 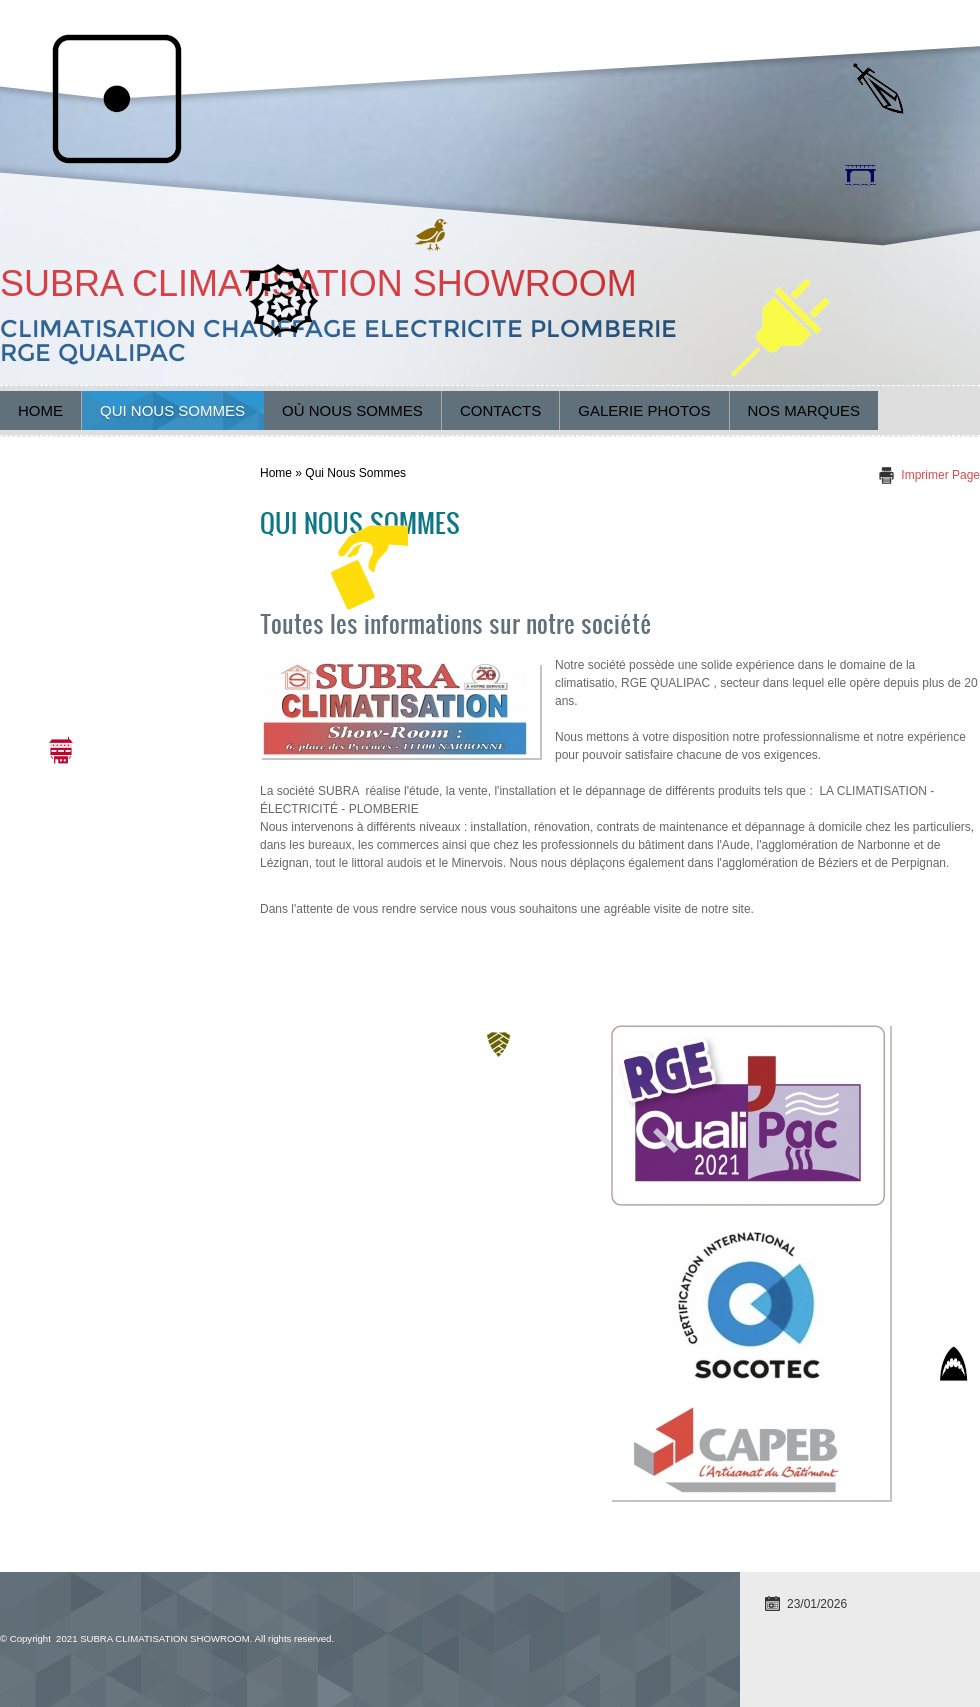 What do you see at coordinates (498, 1044) in the screenshot?
I see `equip or view layered armor sets` at bounding box center [498, 1044].